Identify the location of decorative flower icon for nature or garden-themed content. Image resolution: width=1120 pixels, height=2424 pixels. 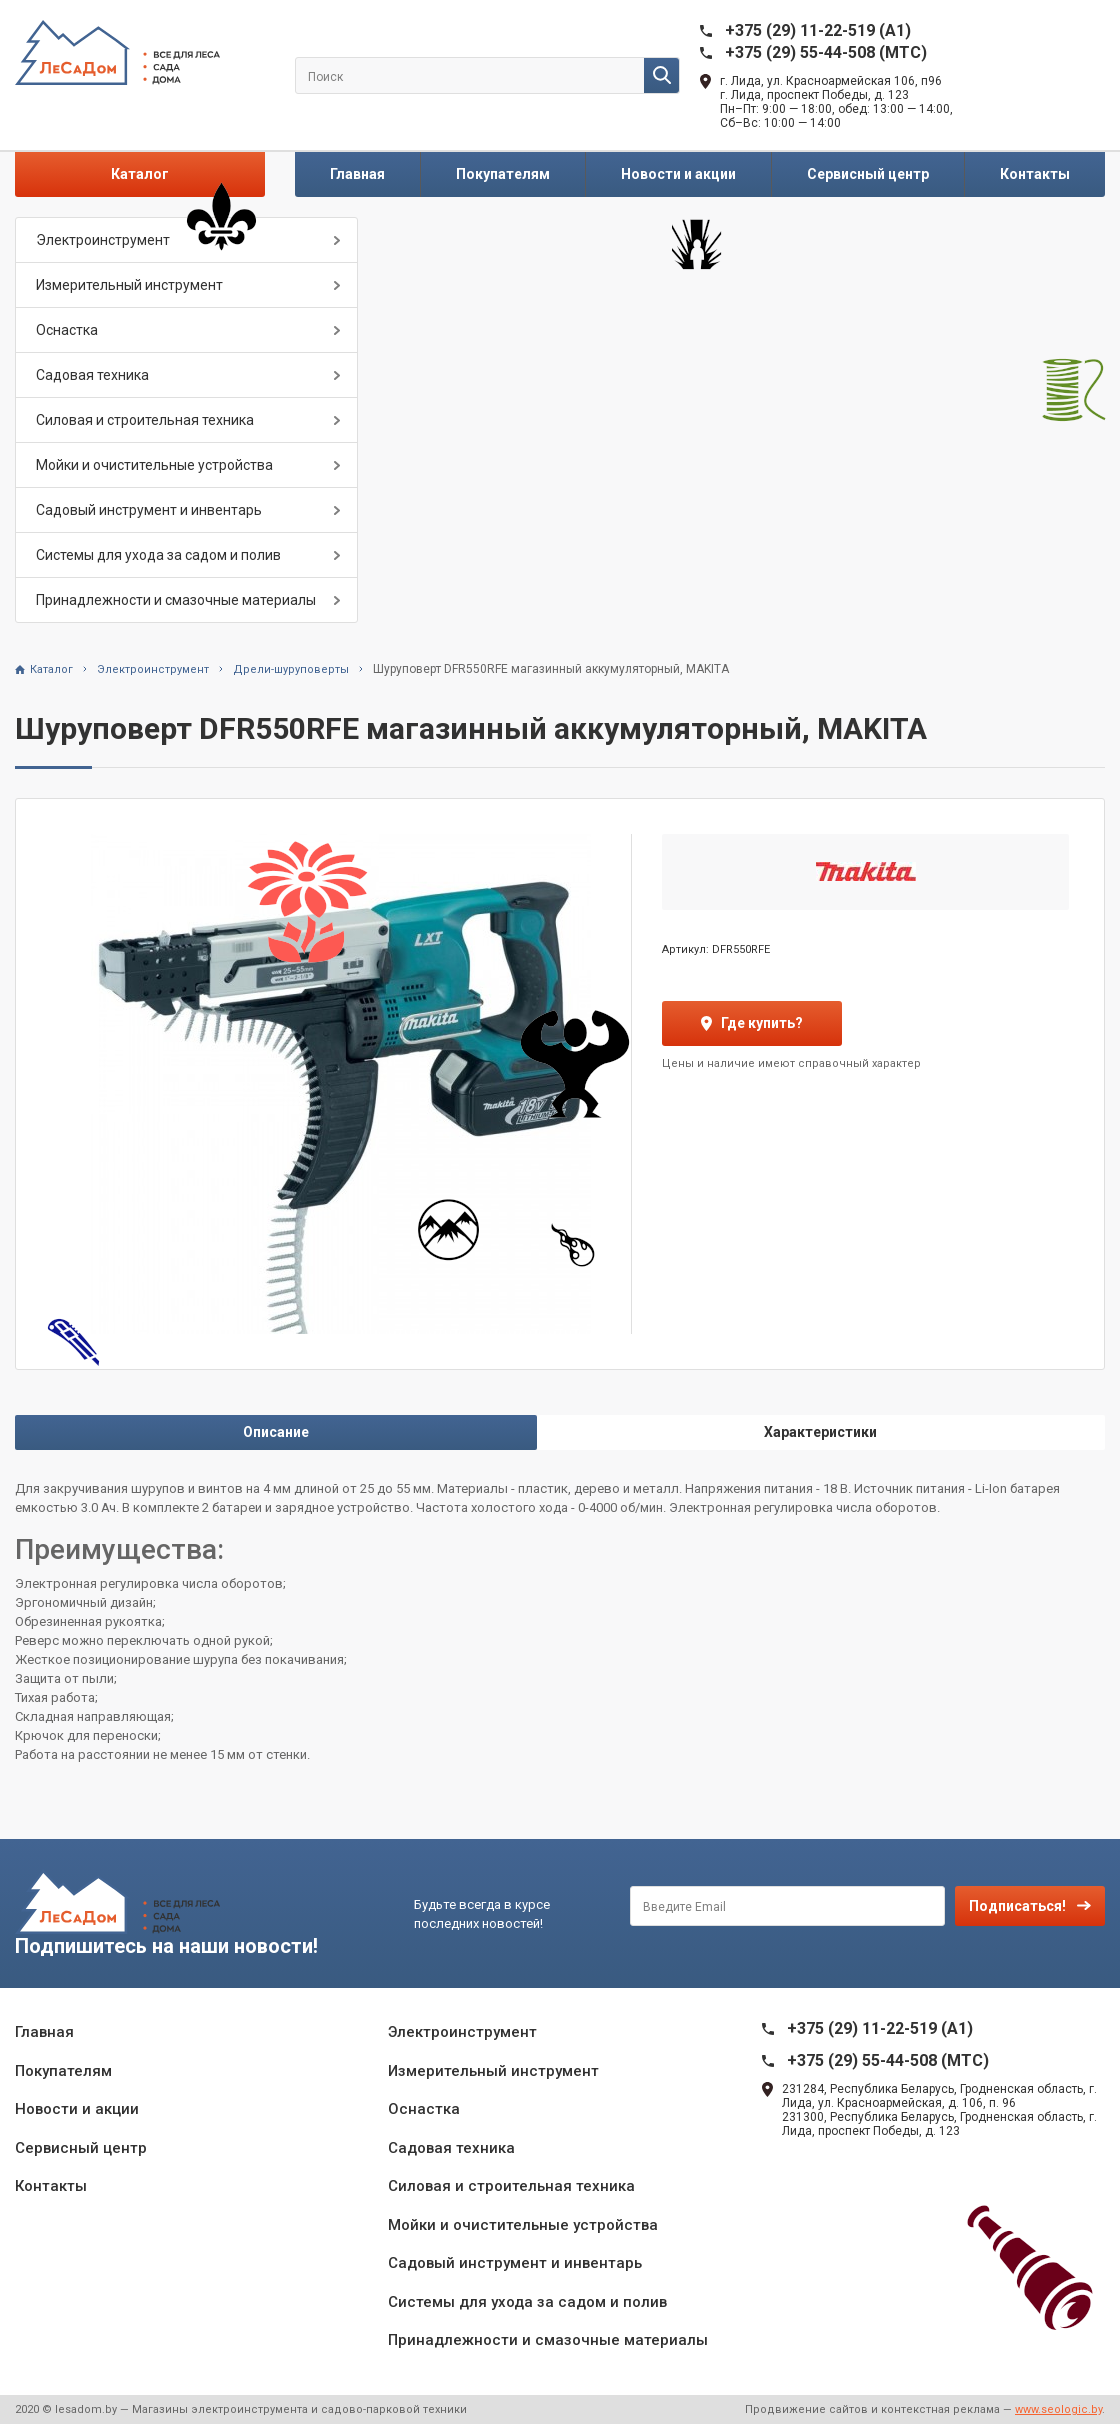
(306, 899).